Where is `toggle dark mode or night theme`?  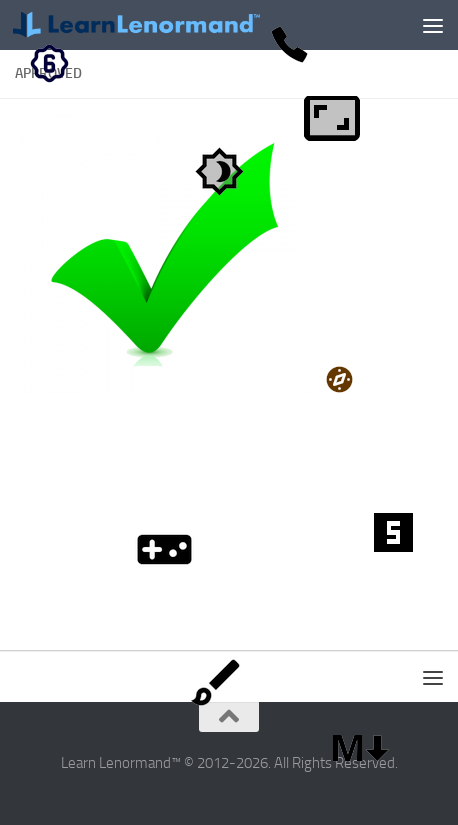
toggle dark mode or night theme is located at coordinates (219, 171).